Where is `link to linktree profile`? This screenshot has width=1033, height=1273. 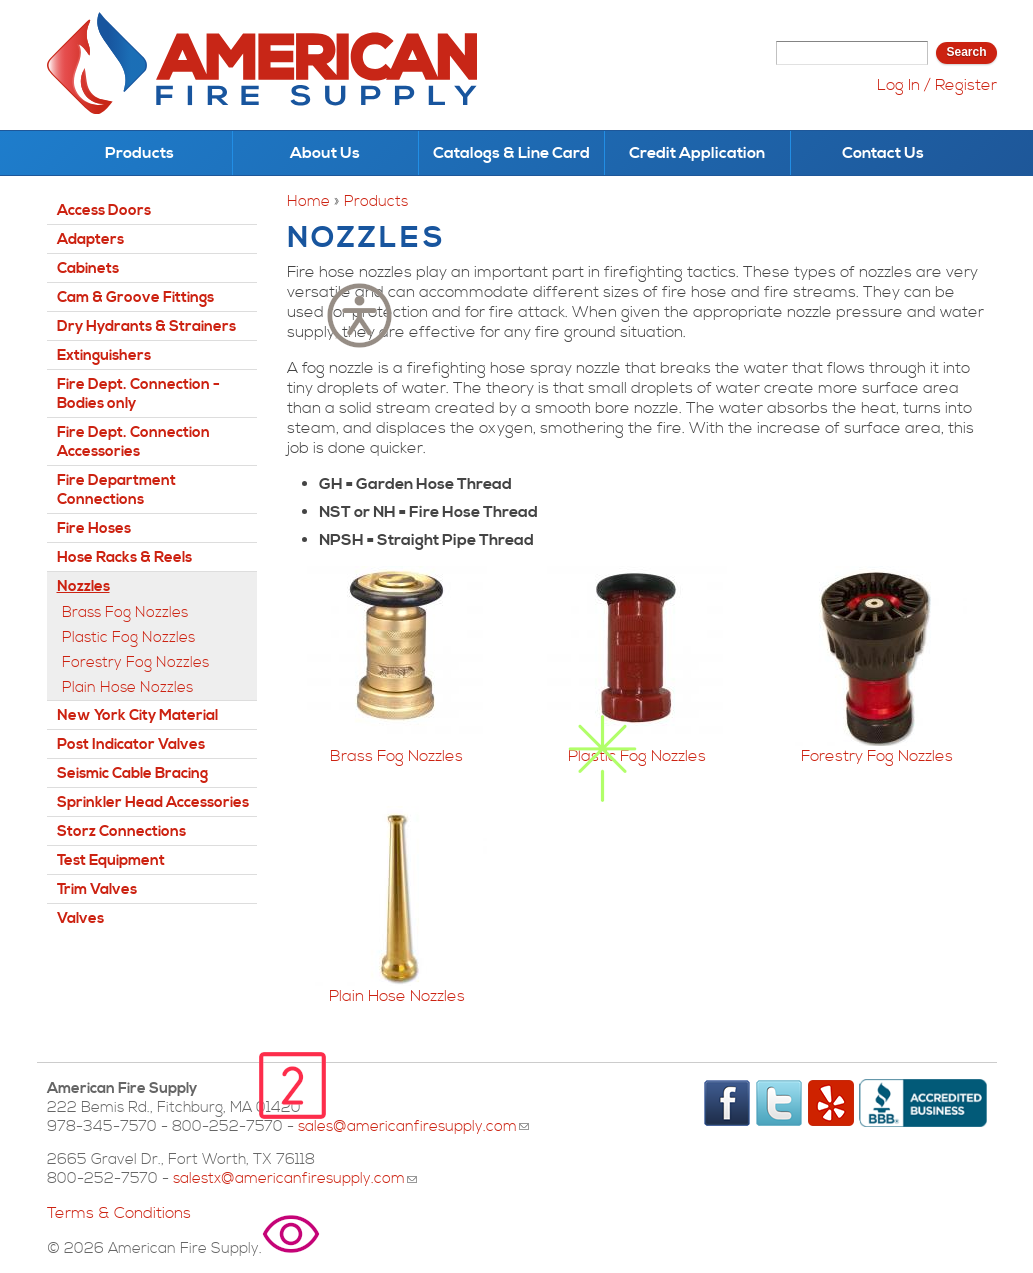 link to linktree profile is located at coordinates (602, 758).